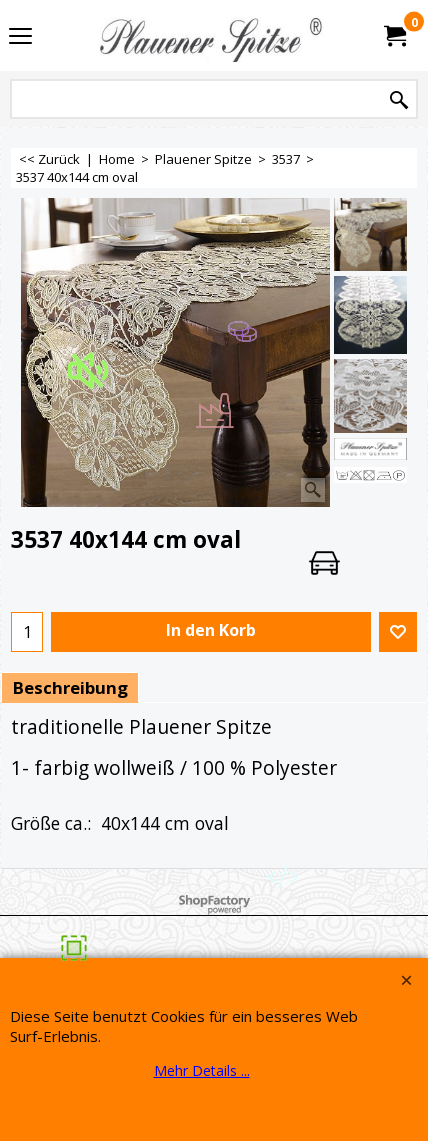 Image resolution: width=428 pixels, height=1141 pixels. Describe the element at coordinates (242, 331) in the screenshot. I see `view your coin balance or currency` at that location.